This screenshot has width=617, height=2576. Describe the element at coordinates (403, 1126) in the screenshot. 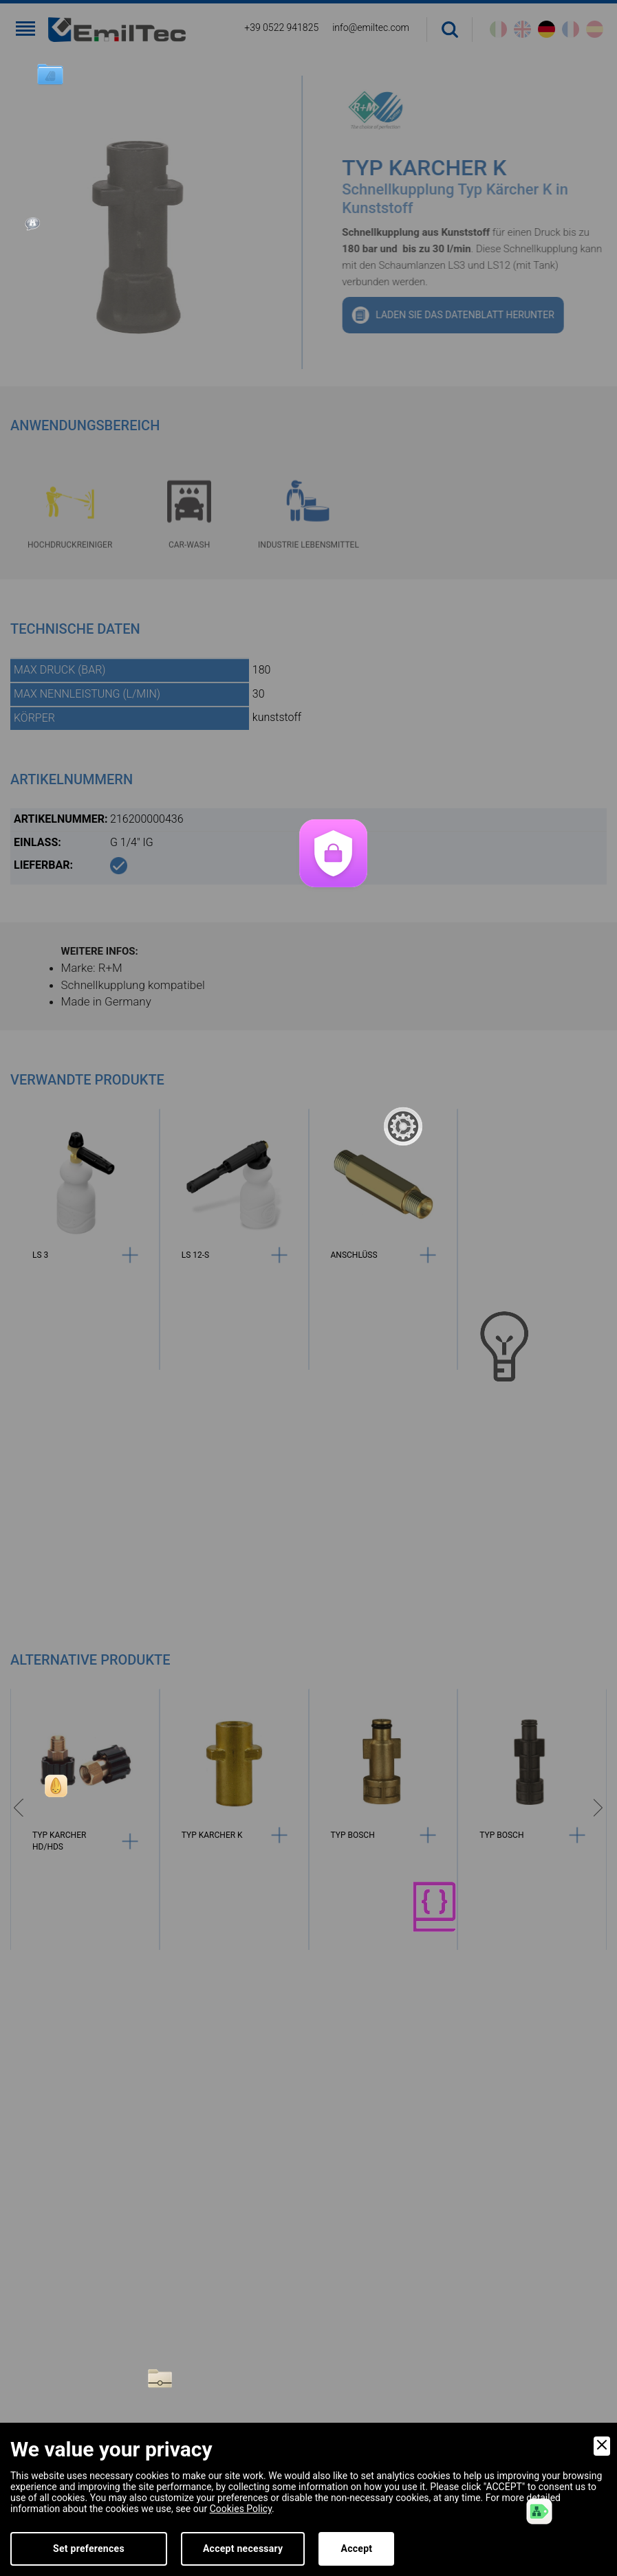

I see `access system or application settings` at that location.